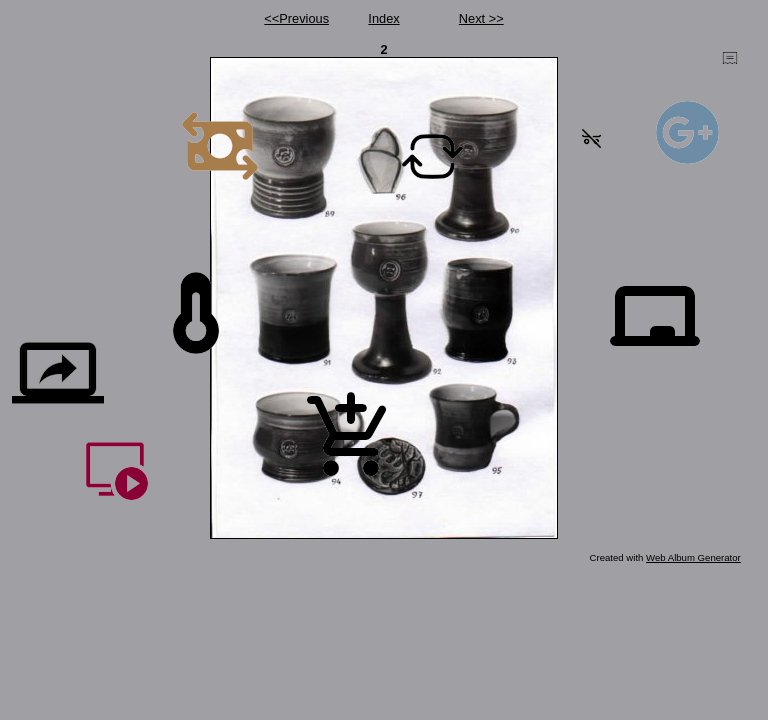 The width and height of the screenshot is (768, 720). What do you see at coordinates (58, 373) in the screenshot?
I see `start sharing your screen` at bounding box center [58, 373].